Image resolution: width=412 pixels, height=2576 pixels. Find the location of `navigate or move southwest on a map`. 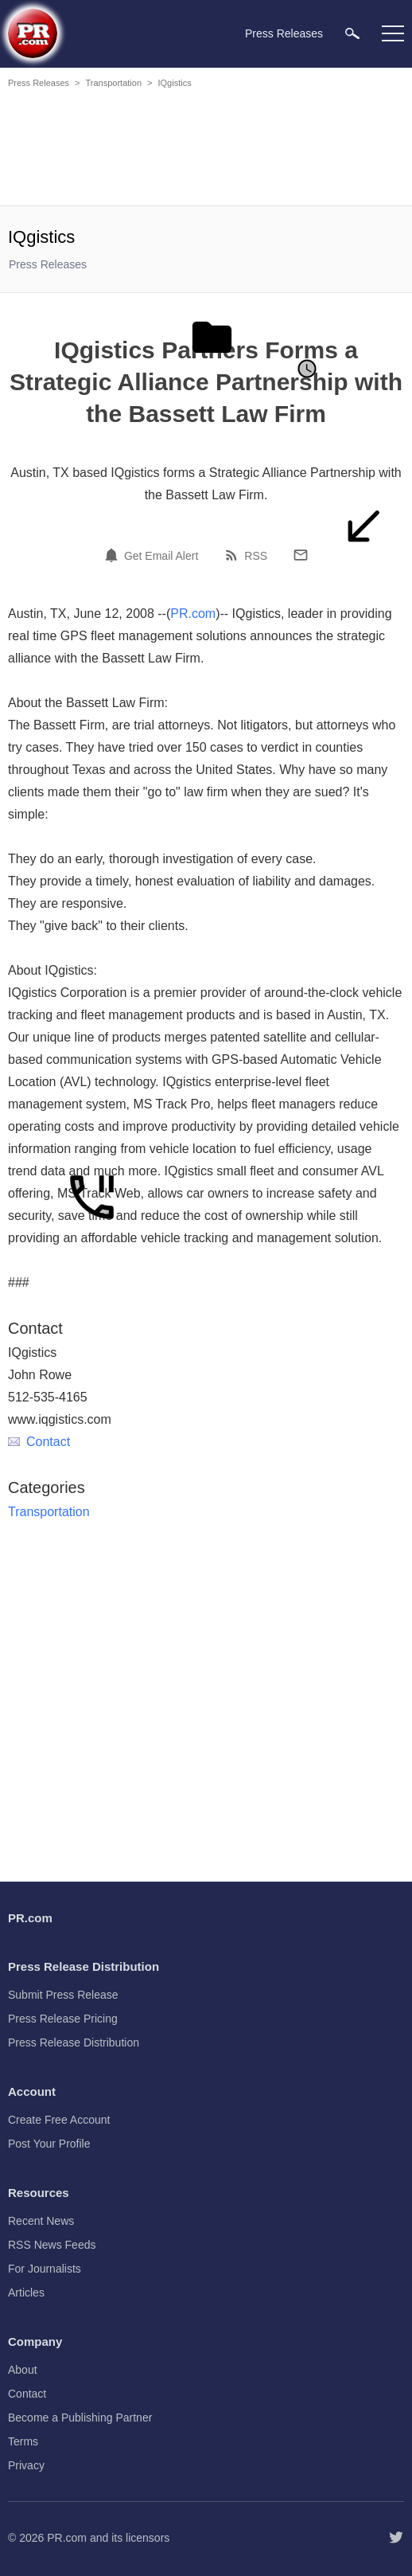

navigate or move southwest on a map is located at coordinates (363, 526).